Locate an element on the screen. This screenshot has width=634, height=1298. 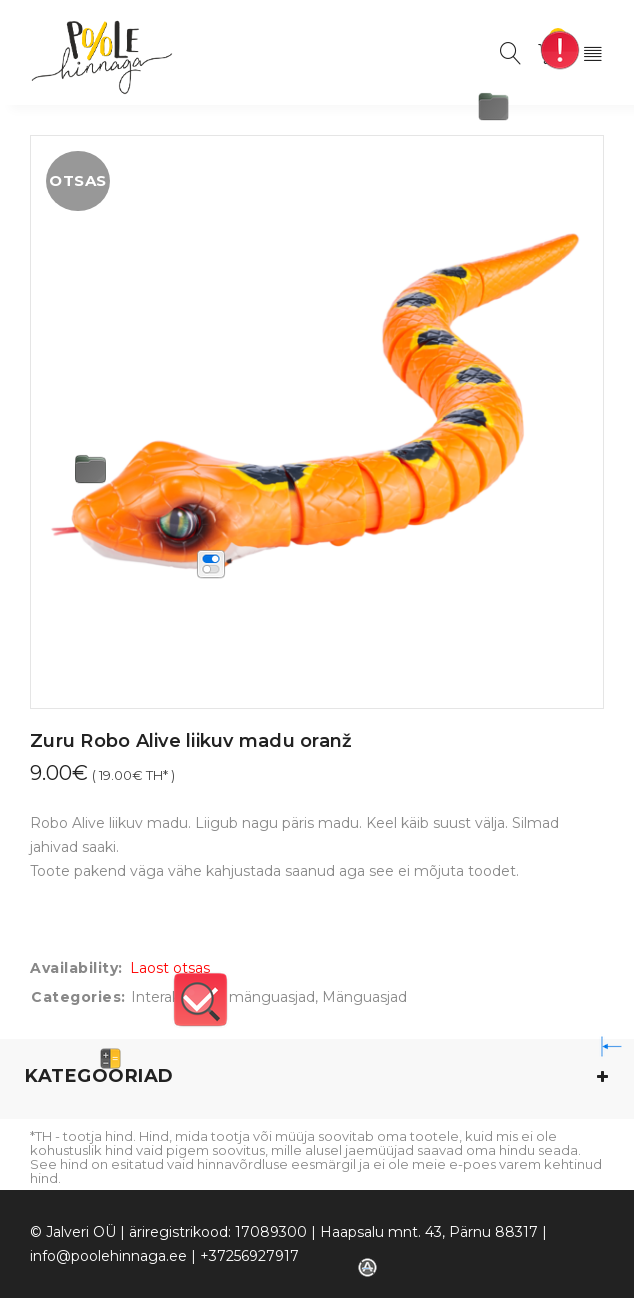
open the software updater application is located at coordinates (367, 1267).